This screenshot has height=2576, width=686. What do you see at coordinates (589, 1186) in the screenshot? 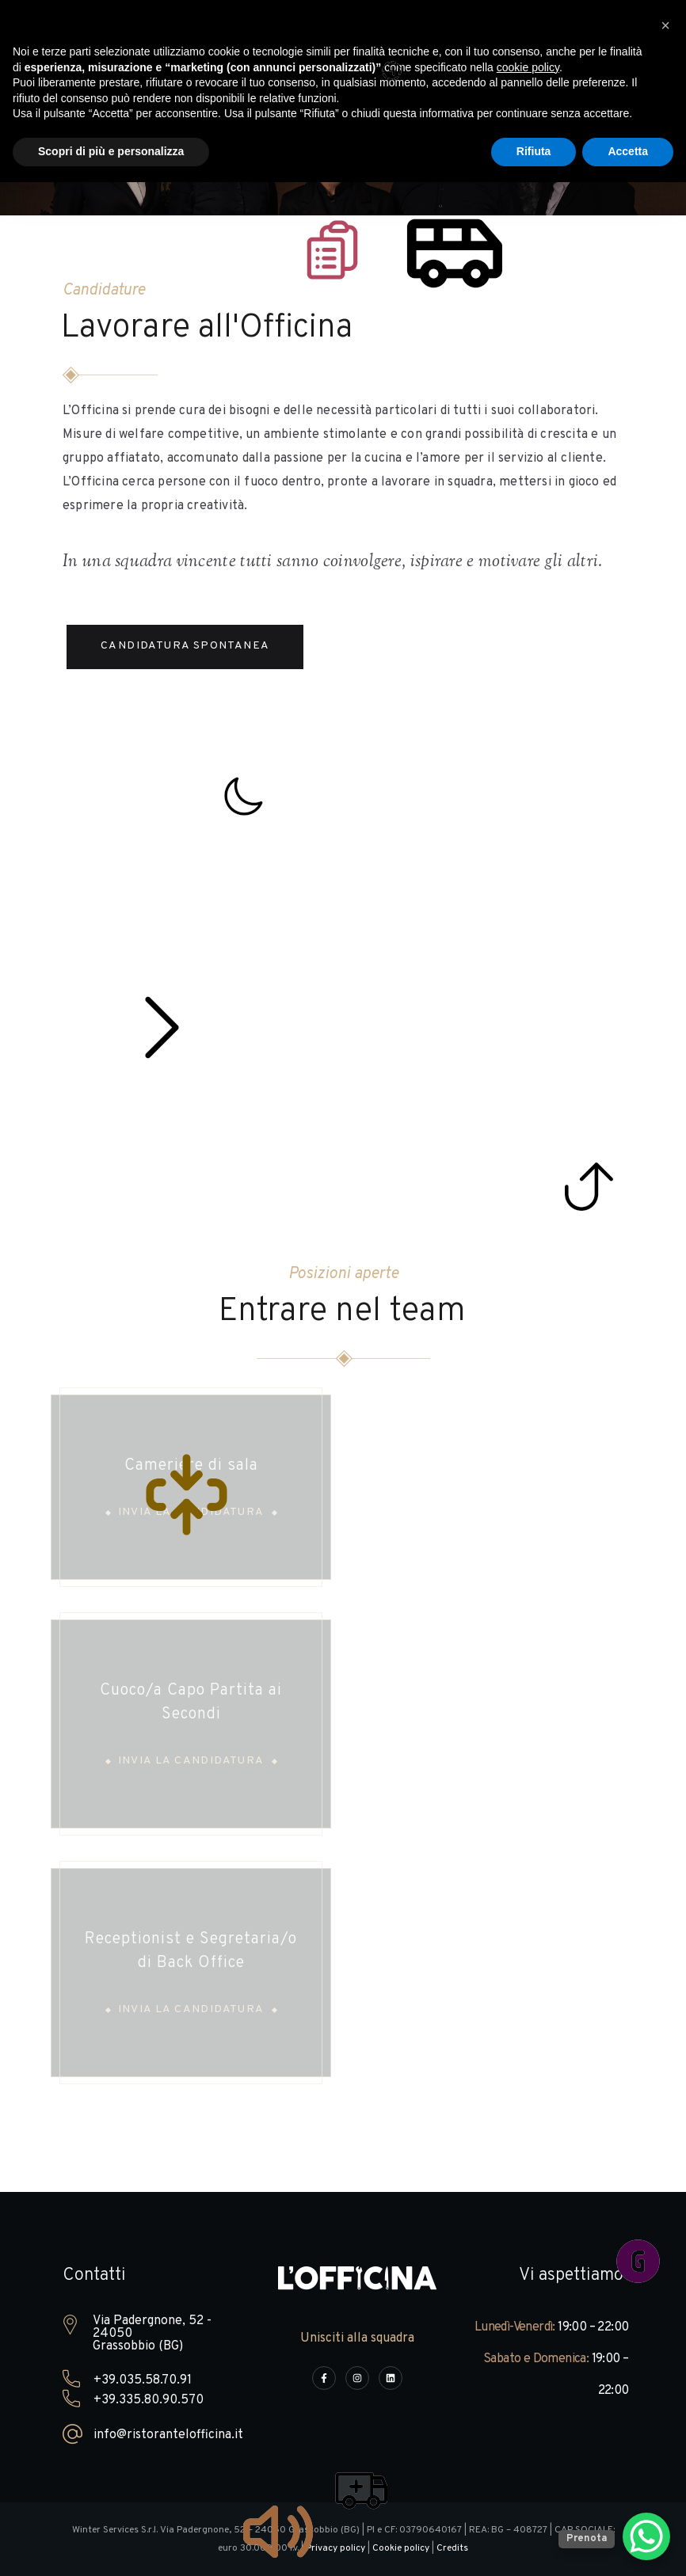
I see `go back to top of page` at bounding box center [589, 1186].